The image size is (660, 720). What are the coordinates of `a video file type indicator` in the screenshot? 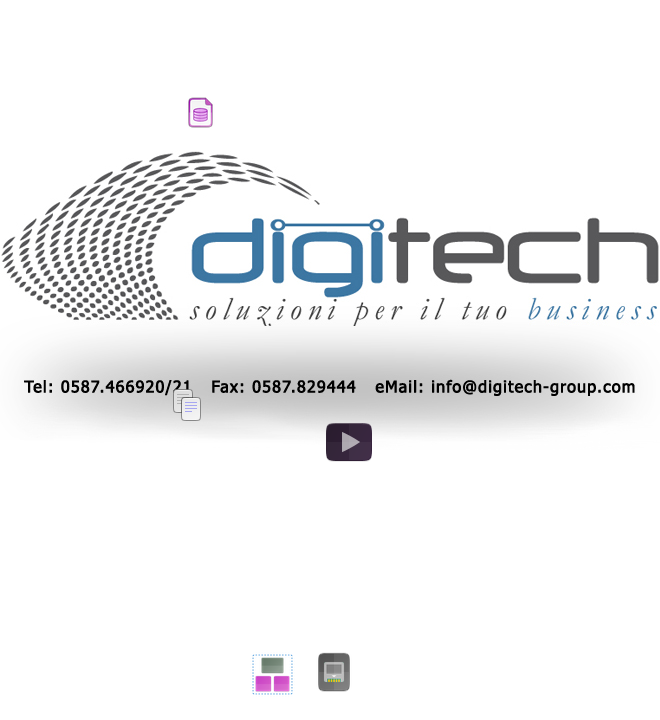 It's located at (349, 440).